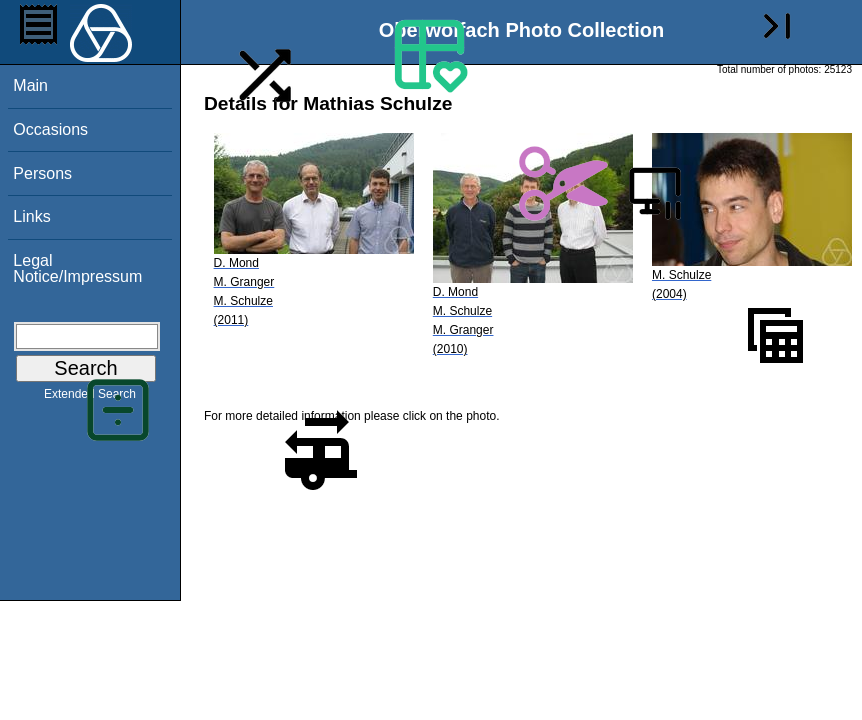 The width and height of the screenshot is (862, 720). What do you see at coordinates (317, 450) in the screenshot?
I see `rv hookup available at this location` at bounding box center [317, 450].